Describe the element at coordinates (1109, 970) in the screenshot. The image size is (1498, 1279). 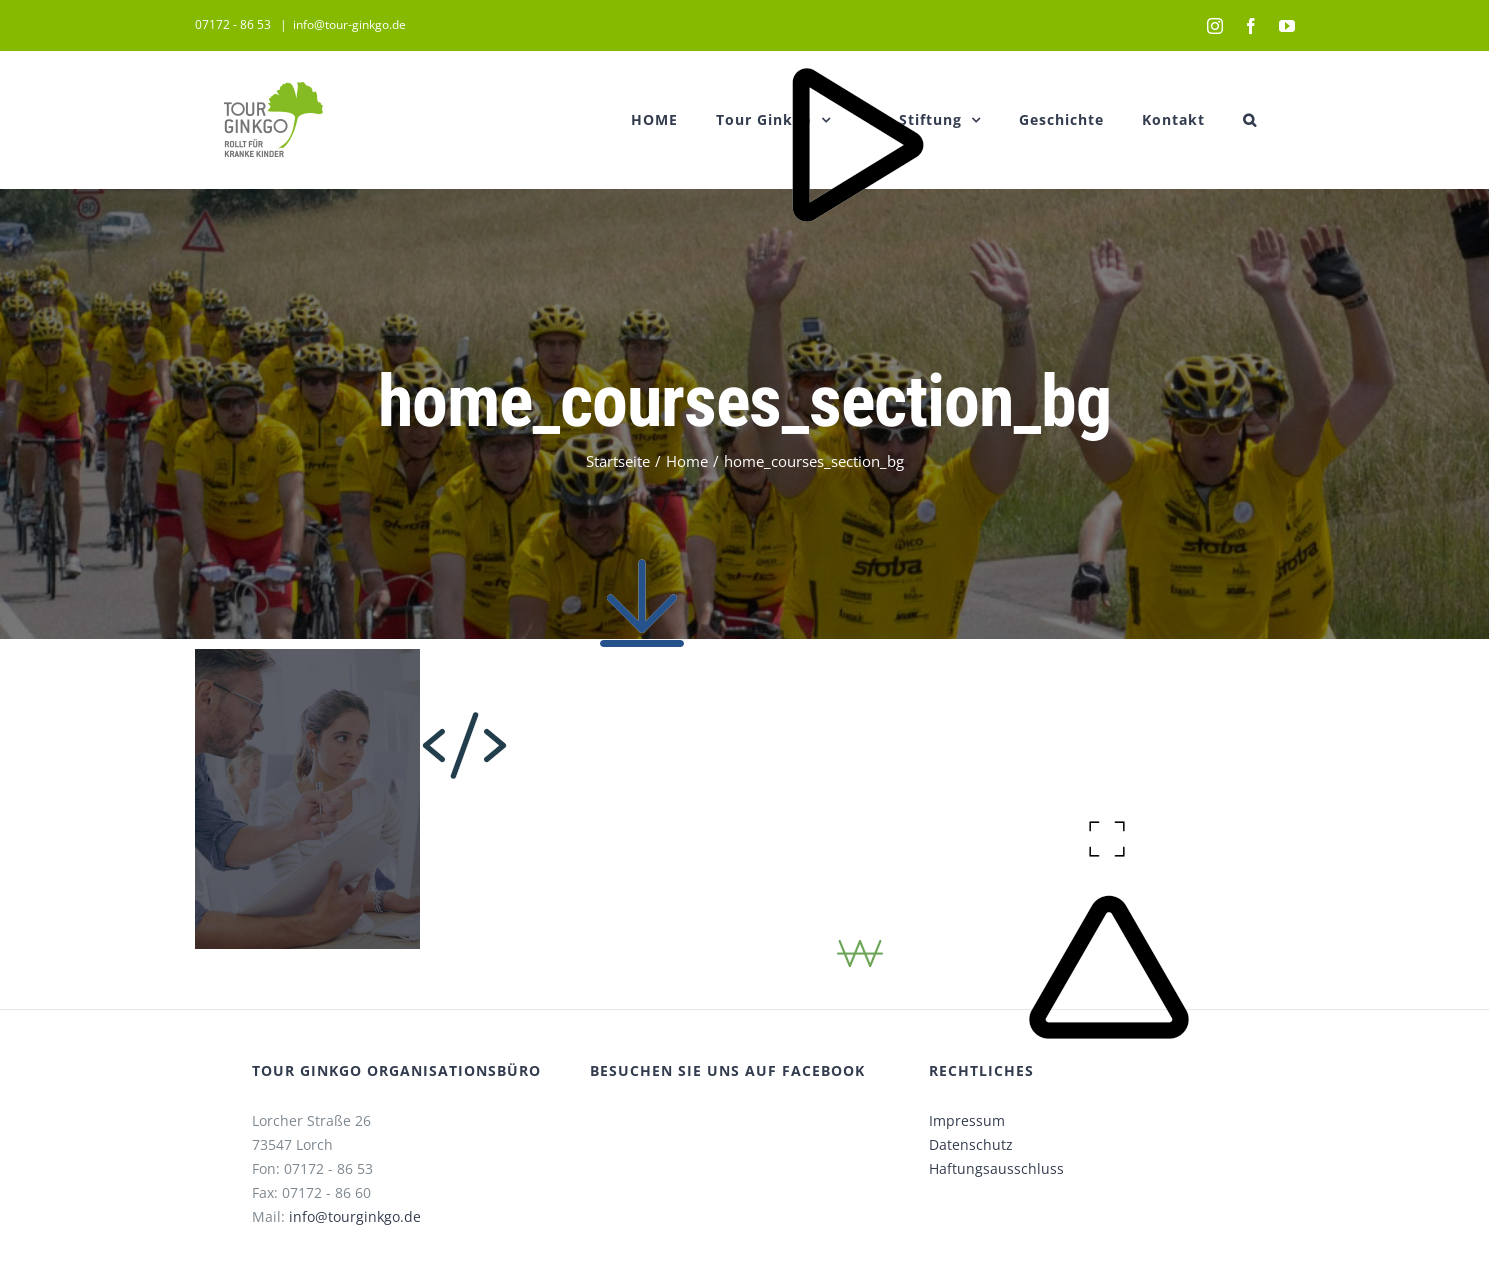
I see `indicates a warning or caution state` at that location.